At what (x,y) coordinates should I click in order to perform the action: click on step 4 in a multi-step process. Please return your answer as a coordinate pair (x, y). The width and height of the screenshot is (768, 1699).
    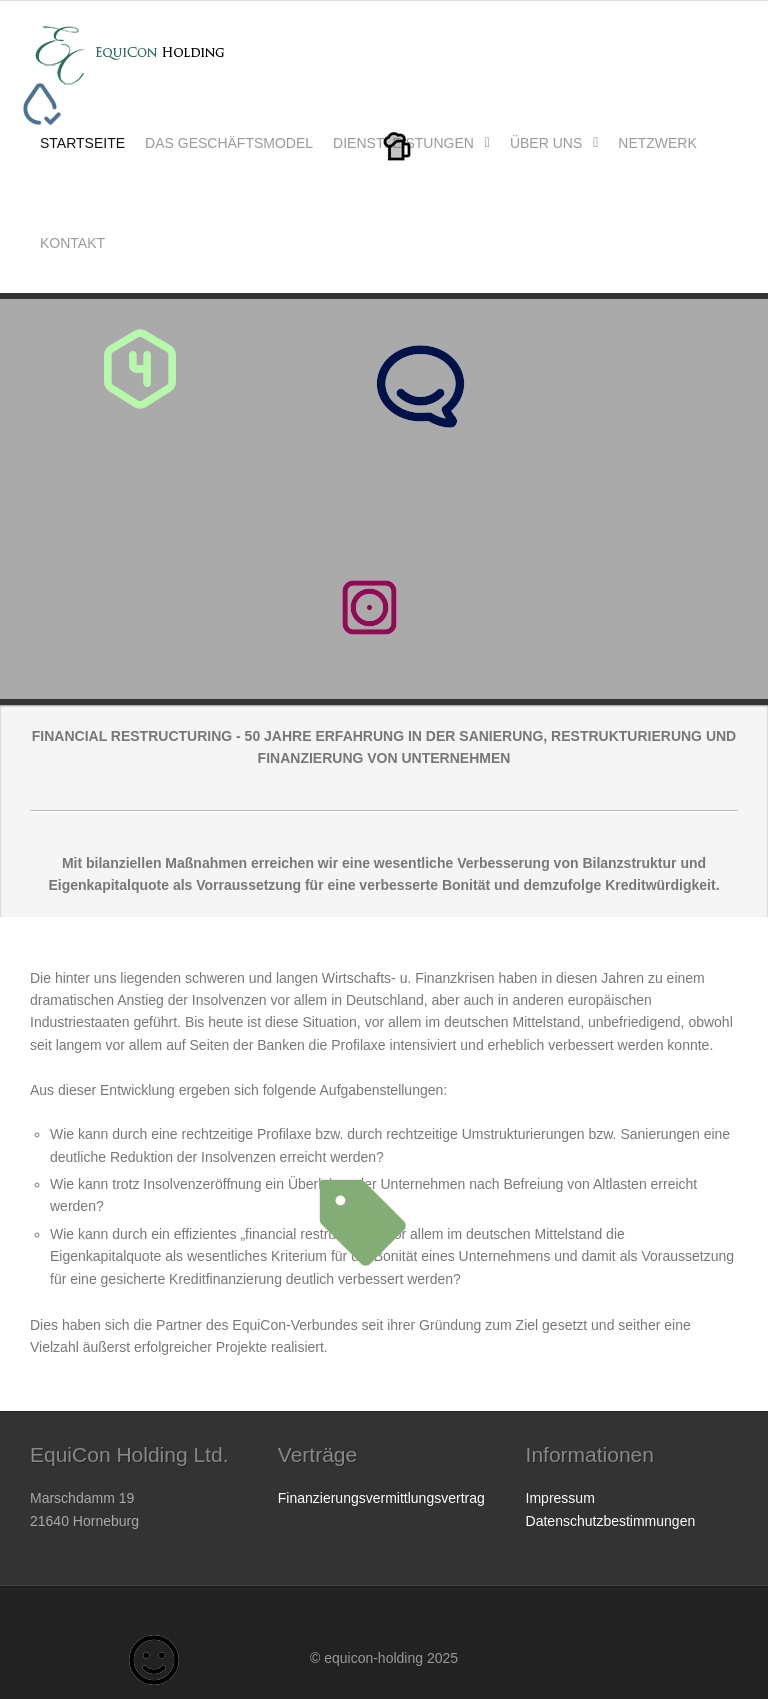
    Looking at the image, I should click on (140, 369).